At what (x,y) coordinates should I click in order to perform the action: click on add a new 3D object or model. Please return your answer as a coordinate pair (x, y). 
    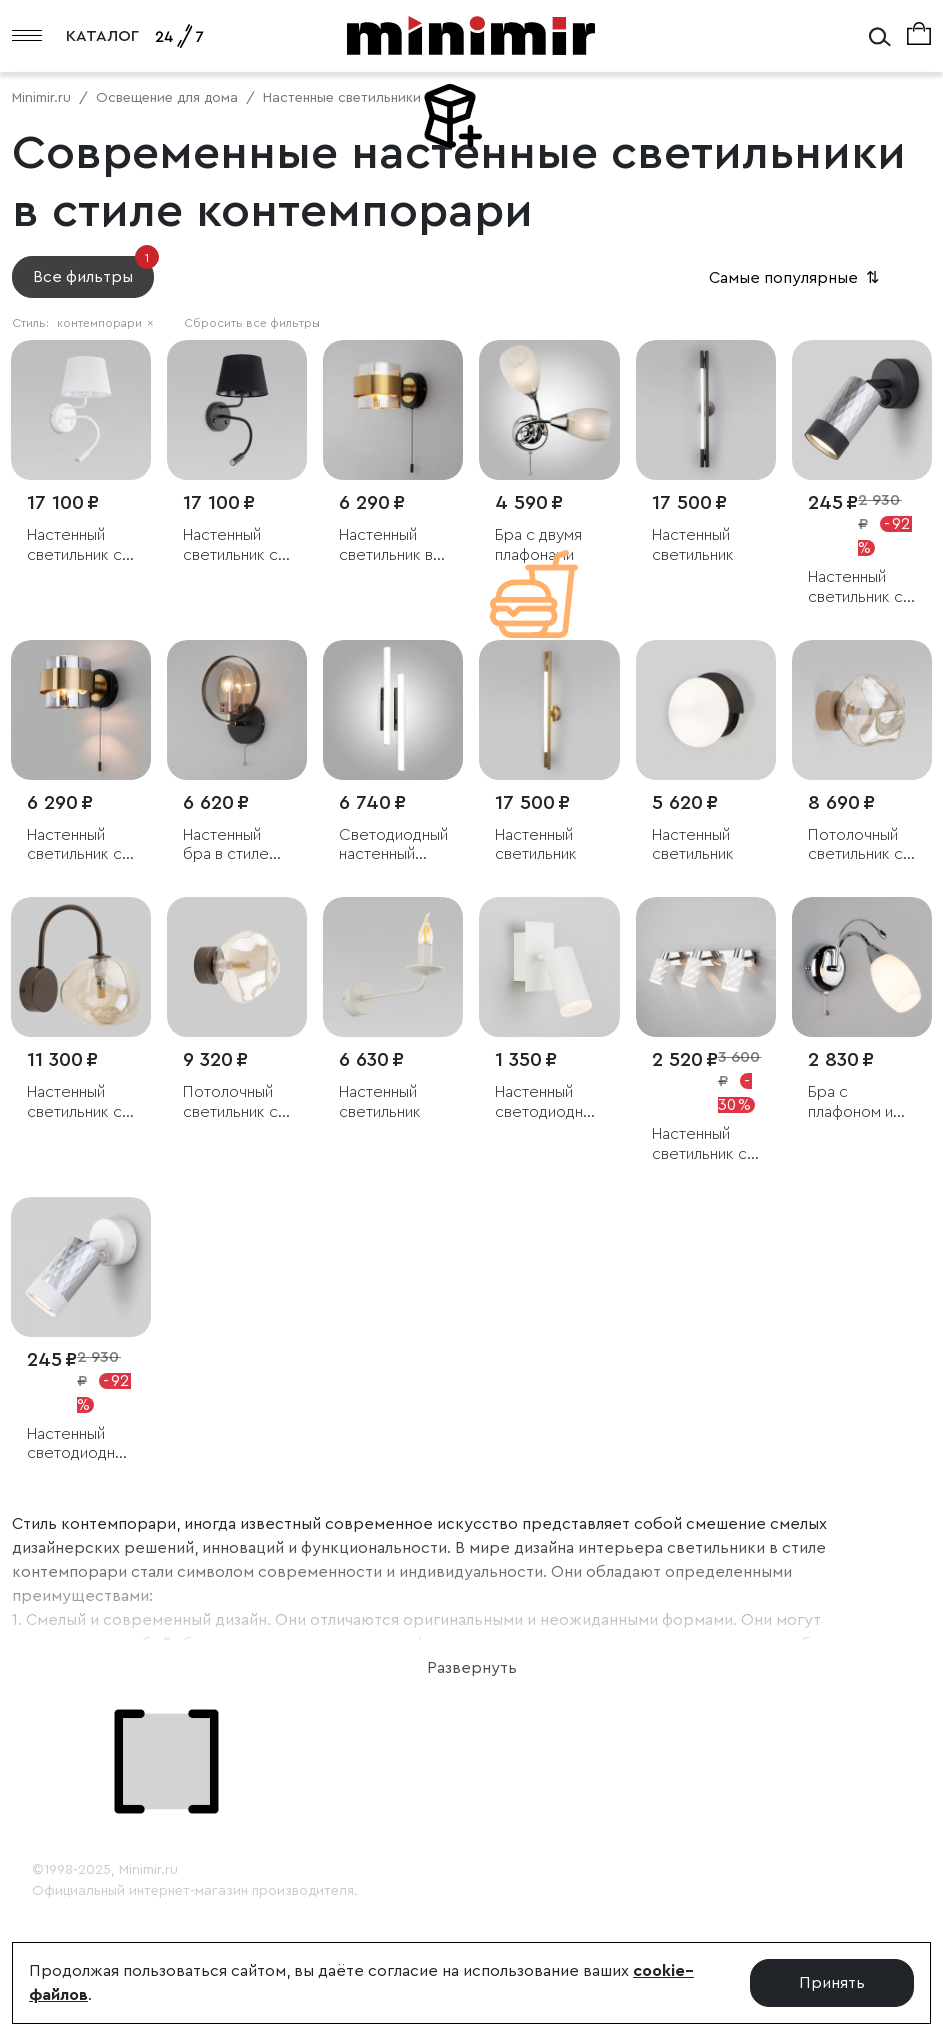
    Looking at the image, I should click on (450, 116).